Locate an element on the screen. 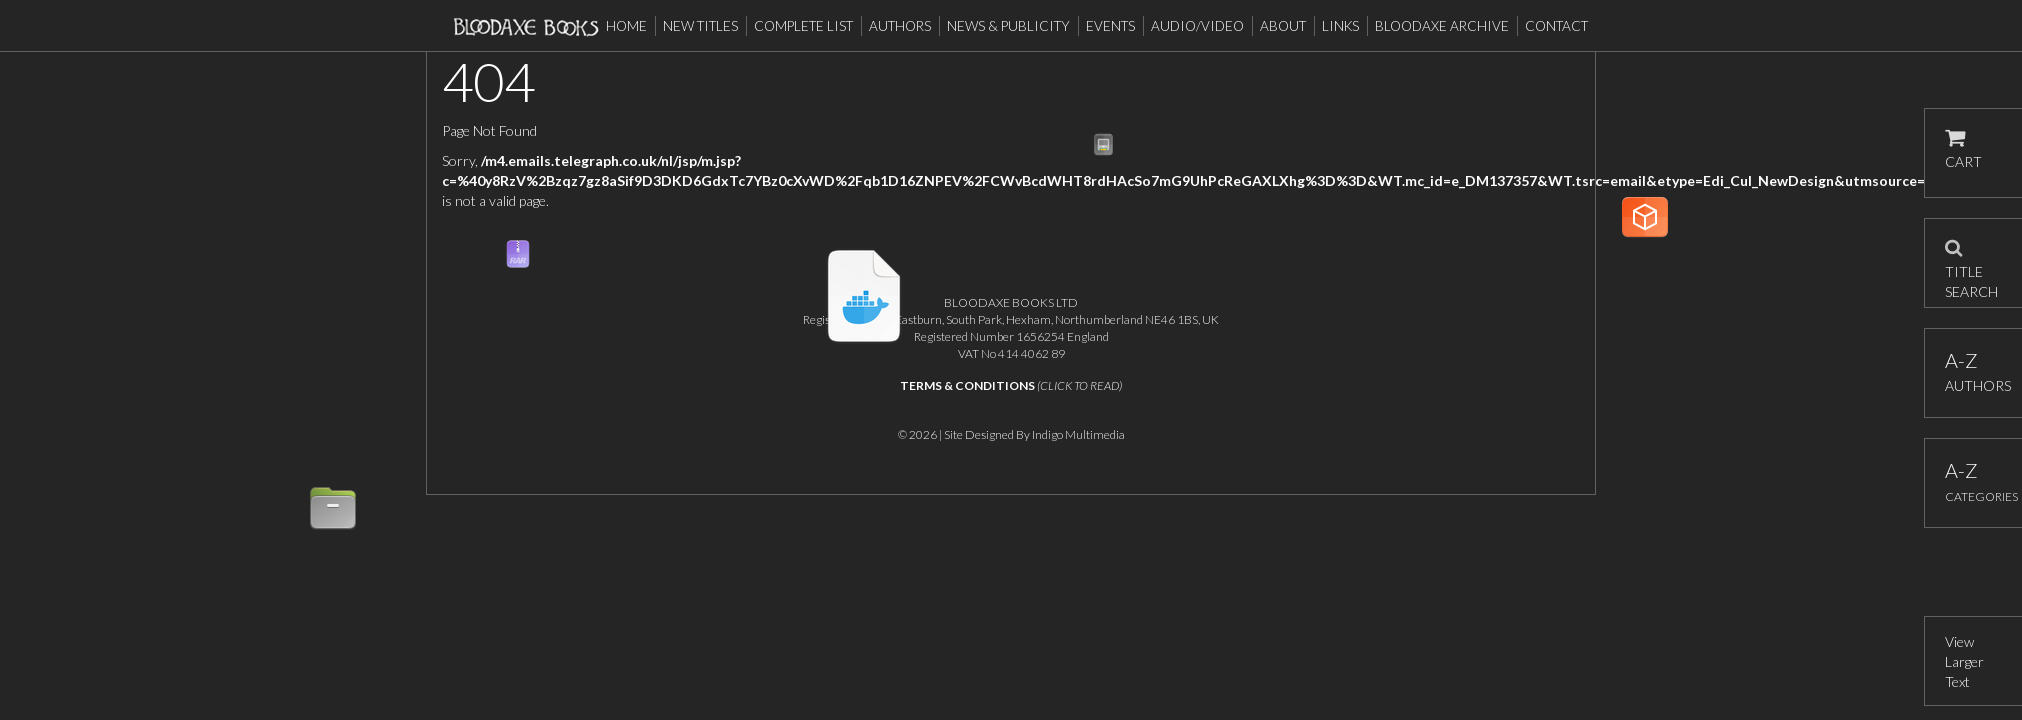 The image size is (2022, 720). a dockerfile or docker configuration file is located at coordinates (864, 296).